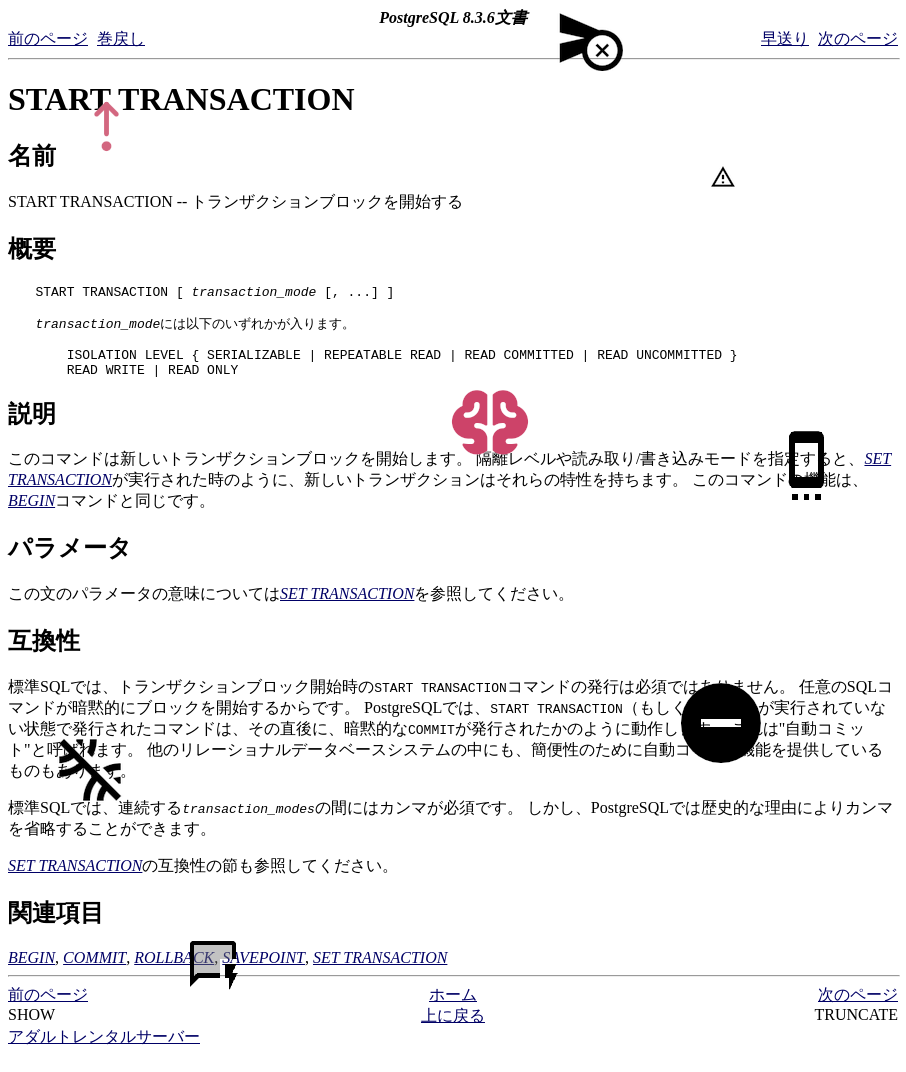 This screenshot has height=1072, width=906. What do you see at coordinates (490, 423) in the screenshot?
I see `access AI or machine learning features` at bounding box center [490, 423].